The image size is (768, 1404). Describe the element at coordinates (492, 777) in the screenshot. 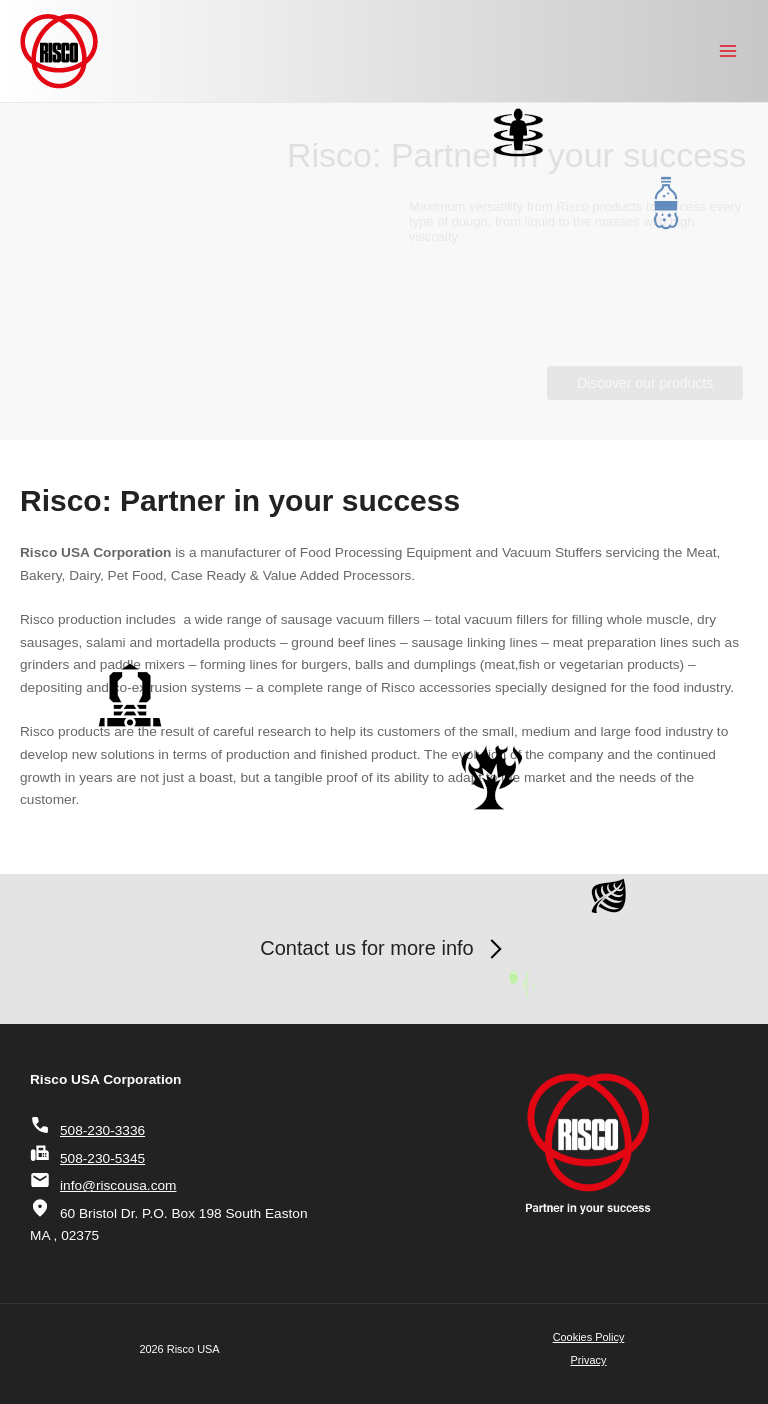

I see `indicates a fire hazard or wildfire event` at that location.